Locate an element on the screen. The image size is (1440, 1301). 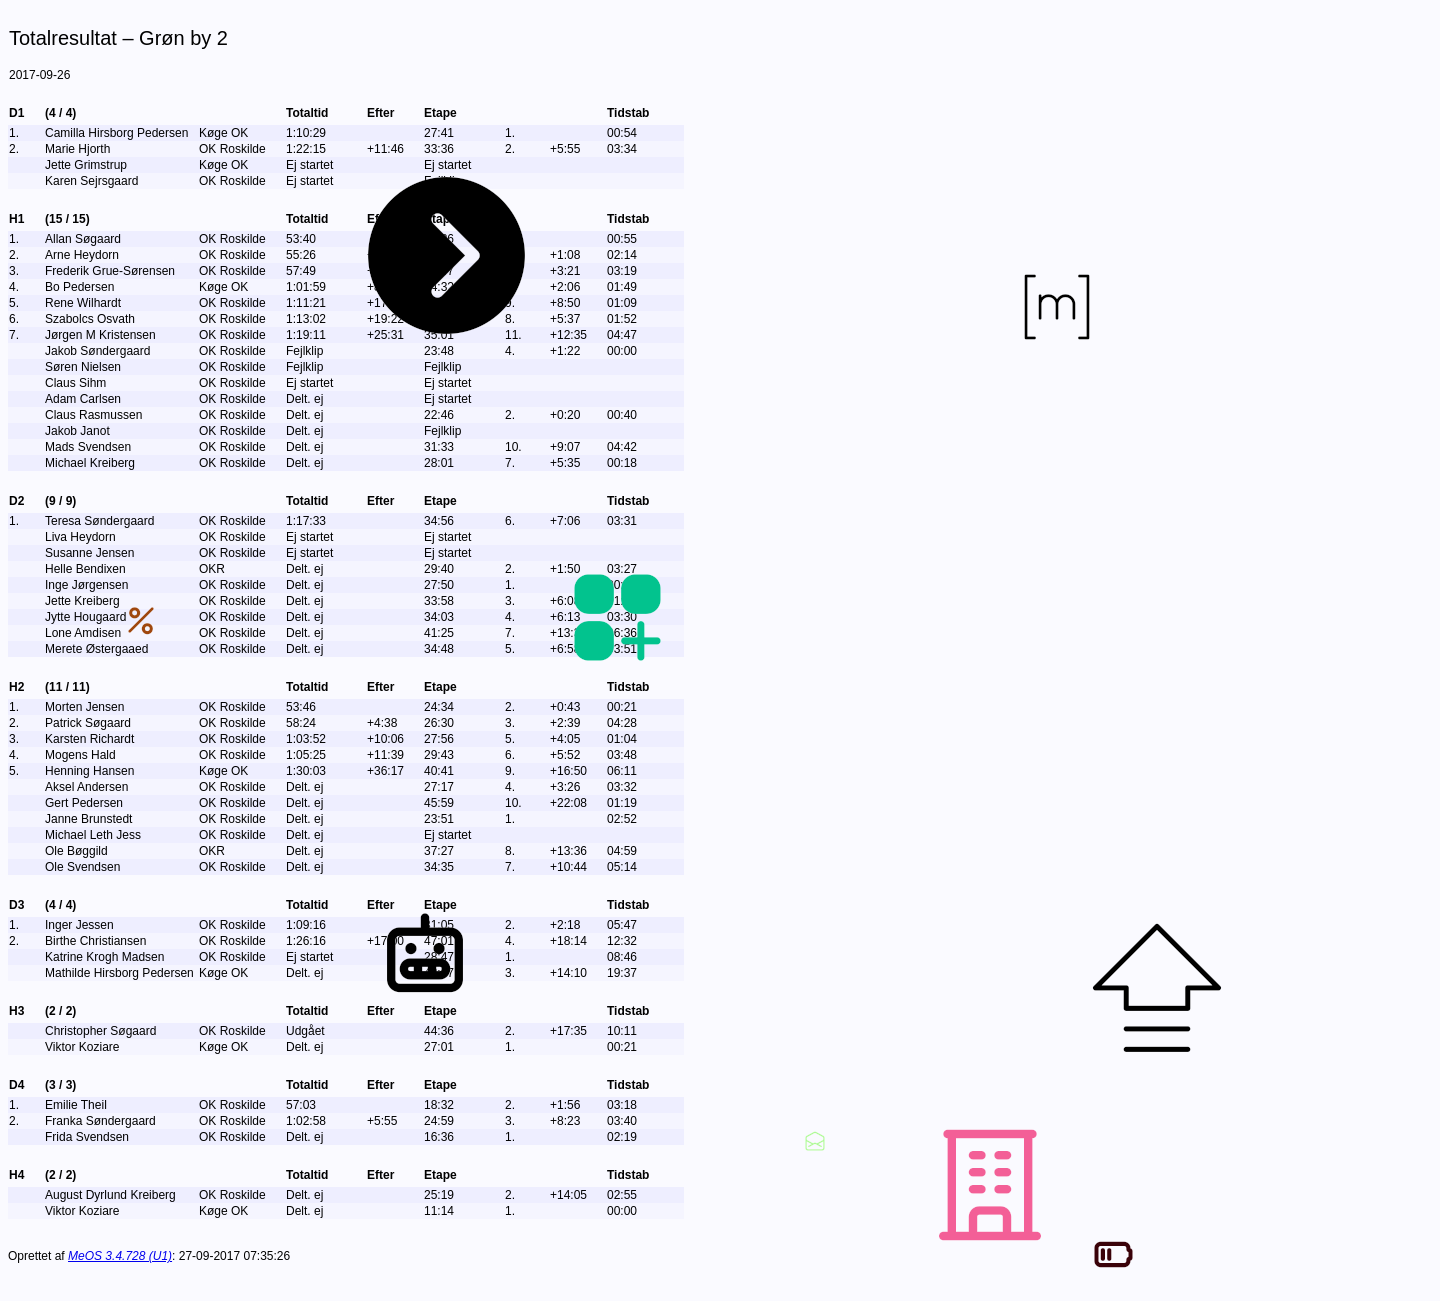
go to the next item or page is located at coordinates (446, 255).